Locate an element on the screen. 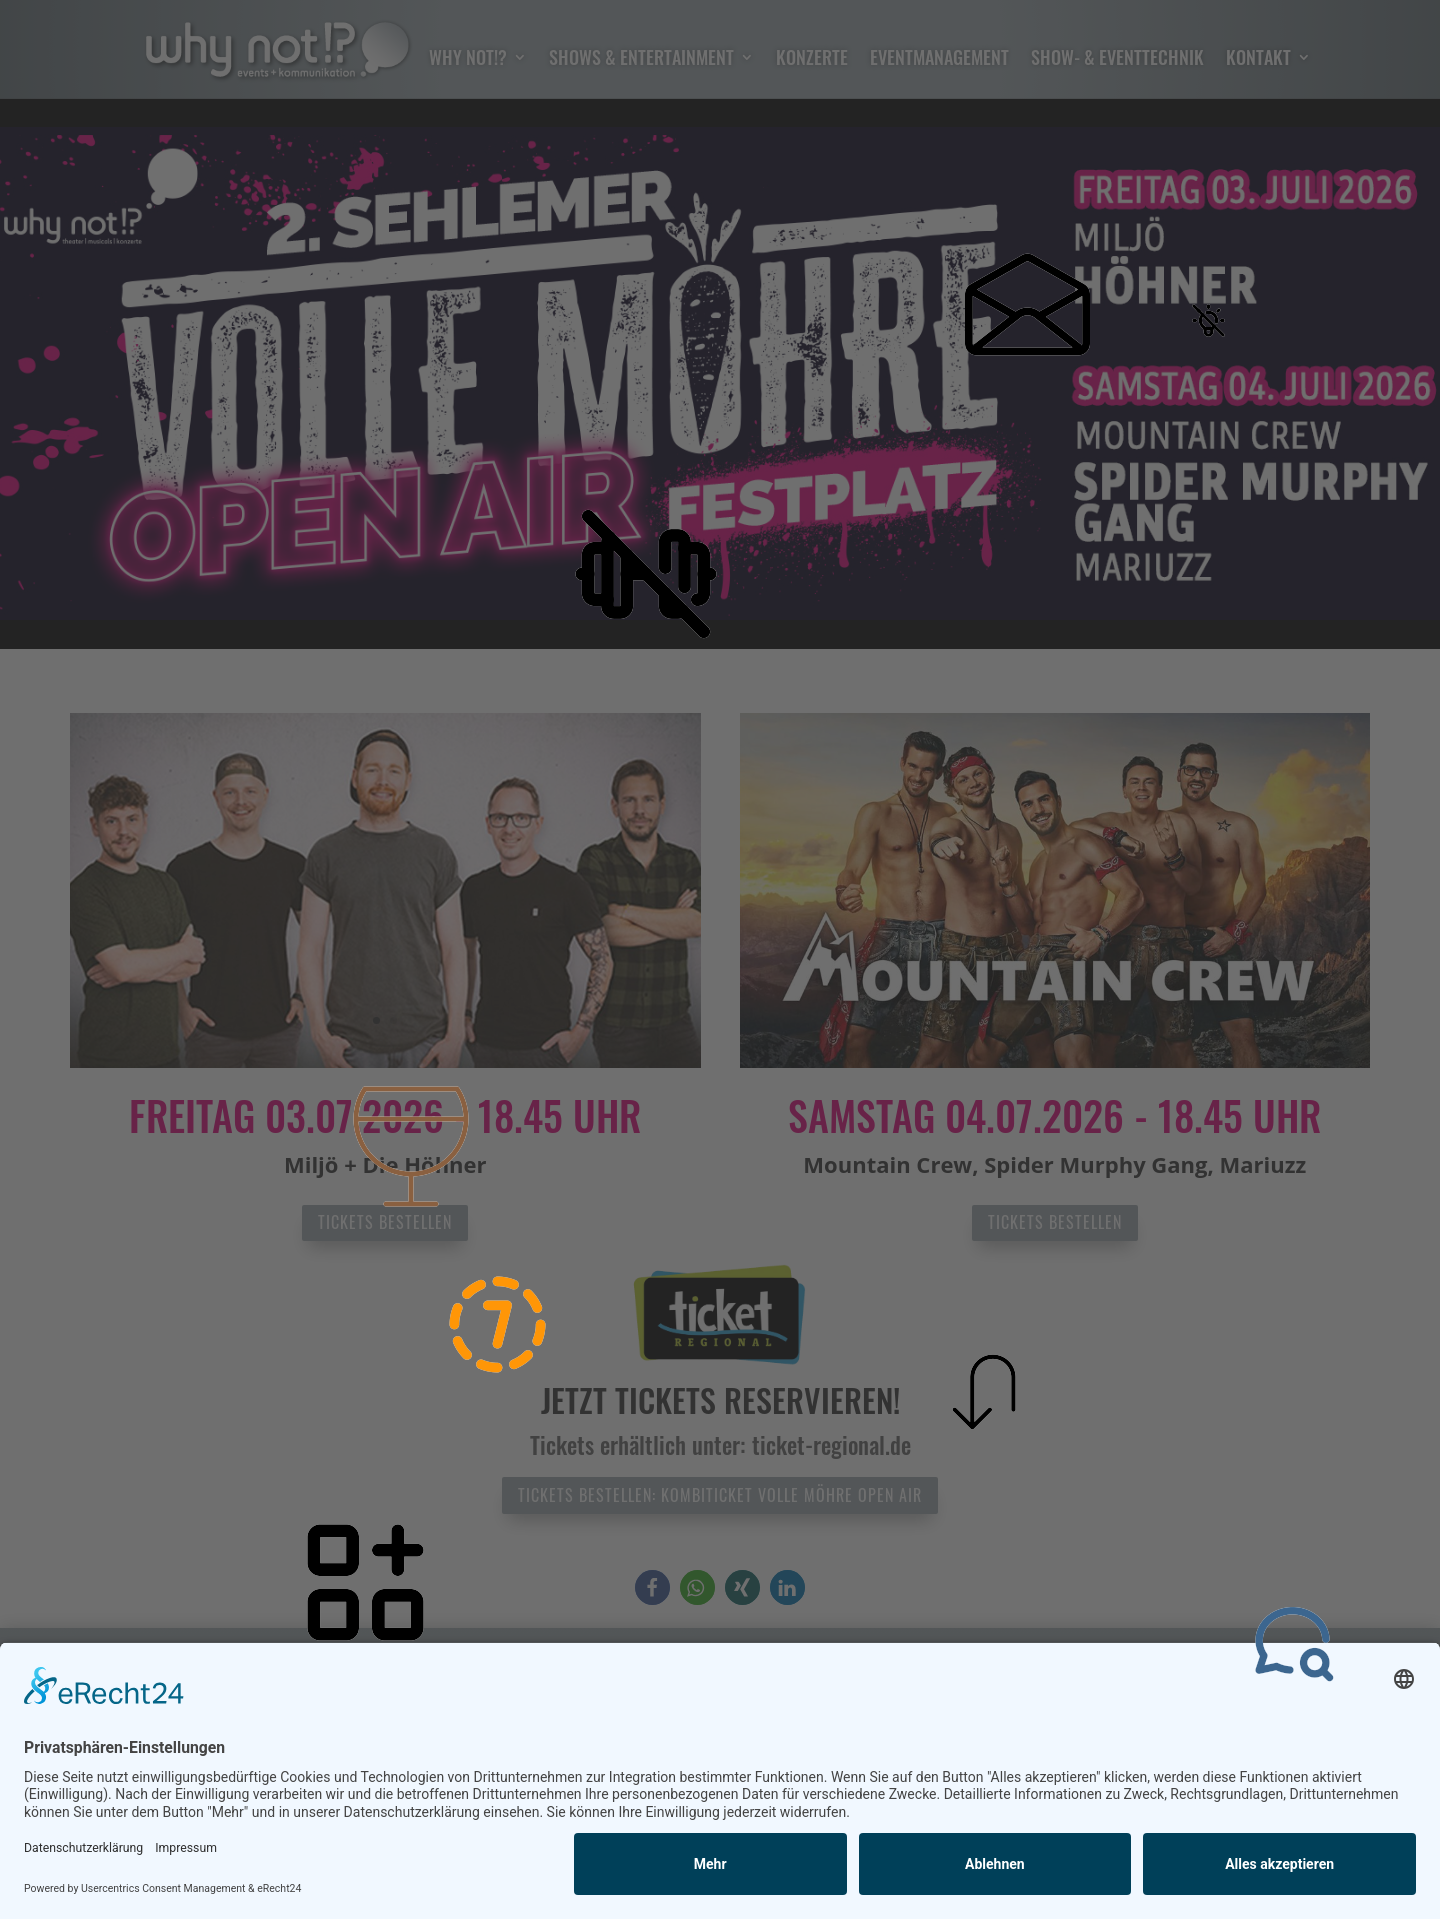 This screenshot has width=1440, height=1919. open app drawer or menu is located at coordinates (365, 1582).